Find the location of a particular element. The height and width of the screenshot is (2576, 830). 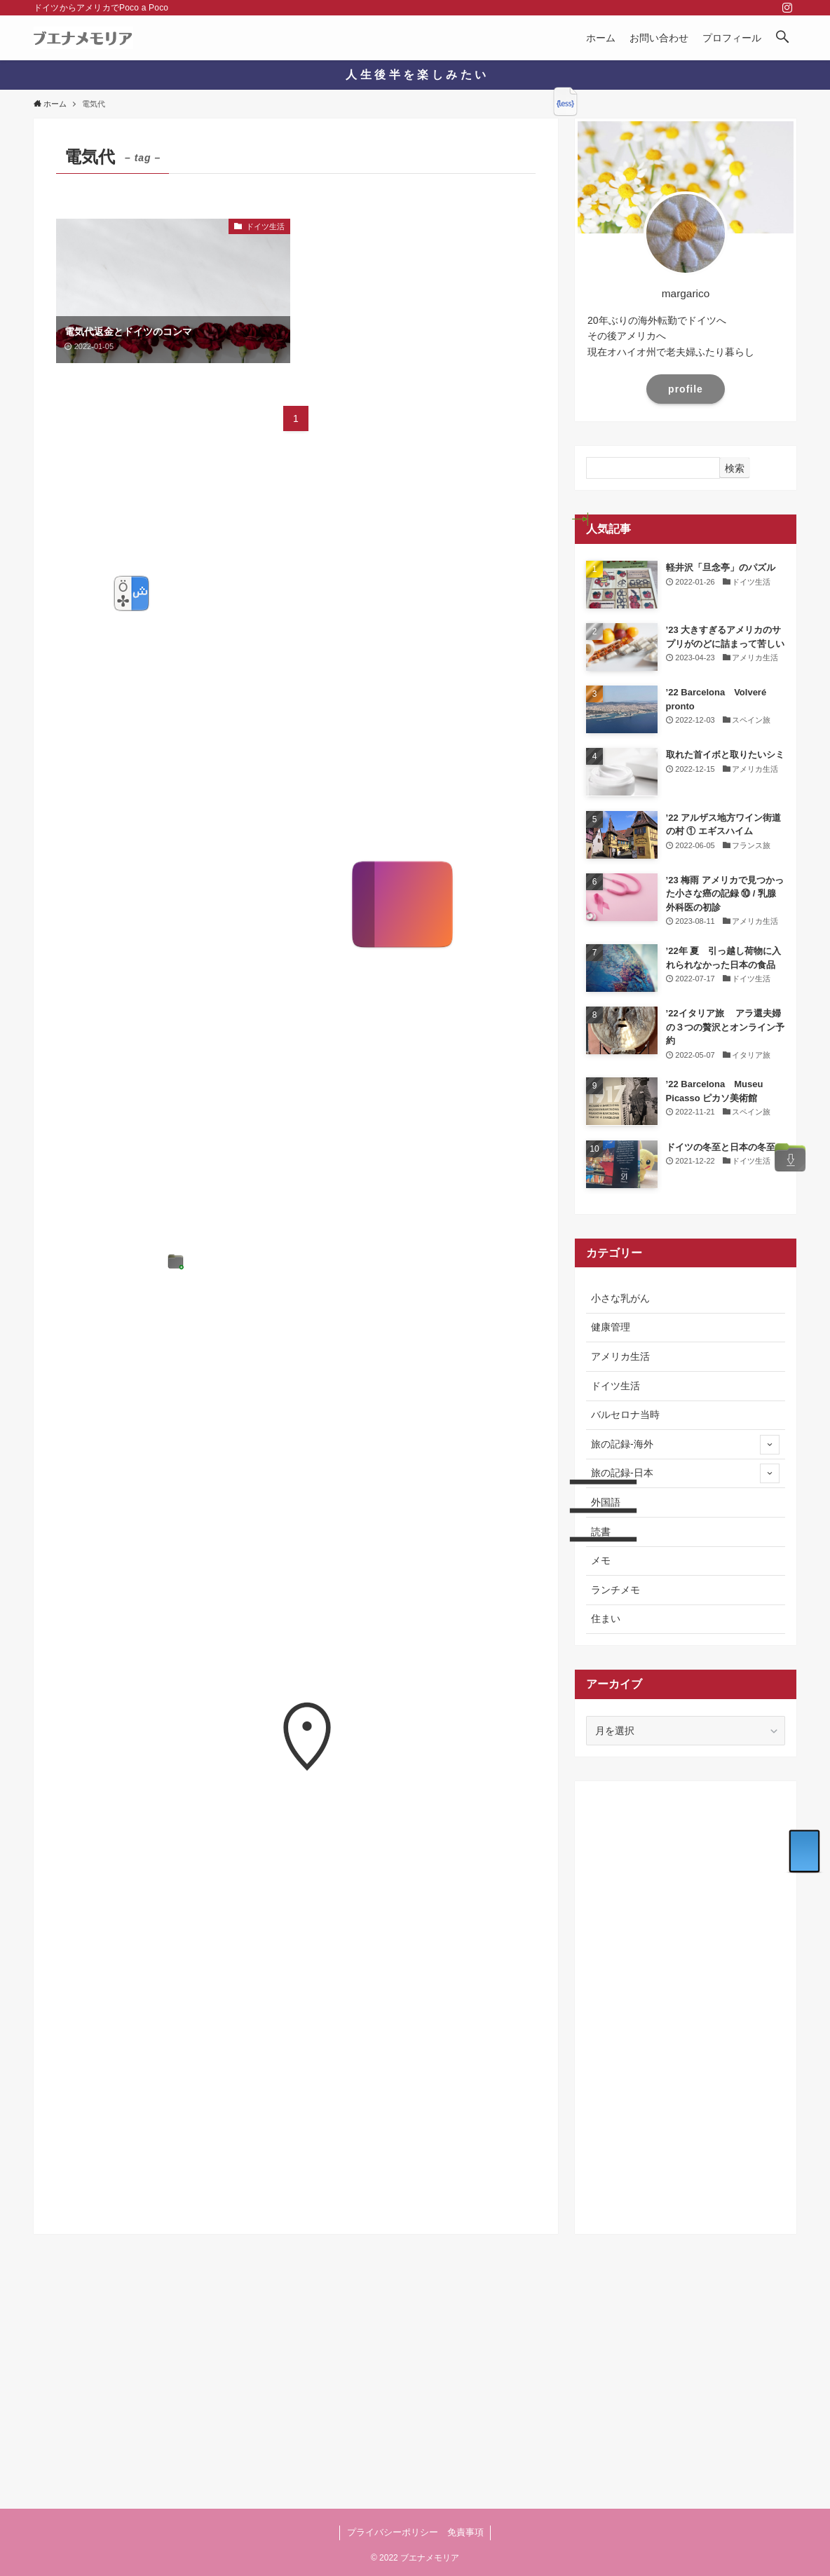

access the desktop folder is located at coordinates (402, 901).